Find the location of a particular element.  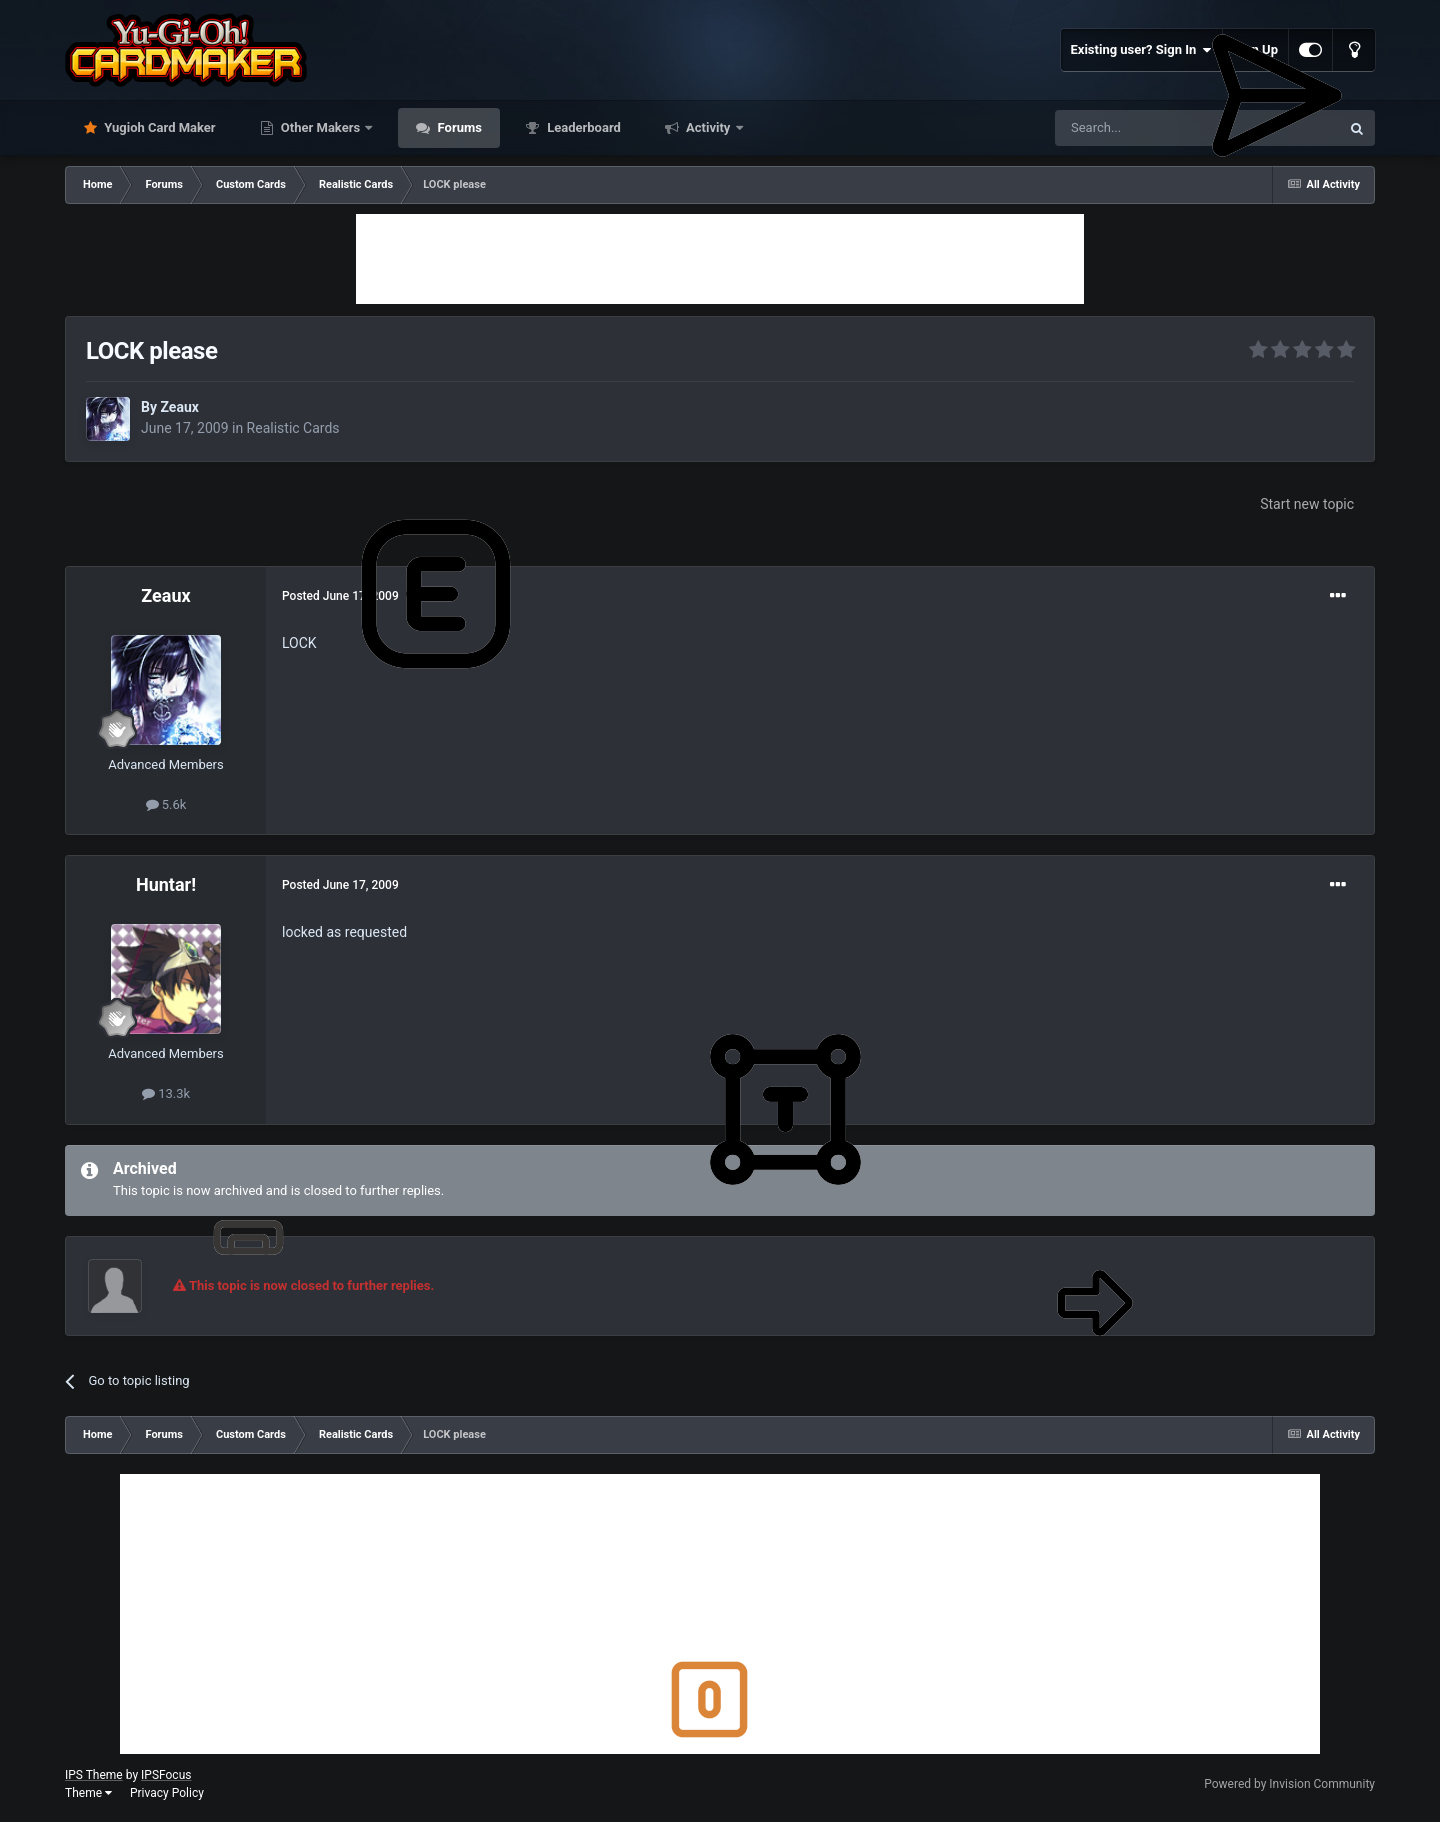

resize text or adjust font size is located at coordinates (785, 1109).